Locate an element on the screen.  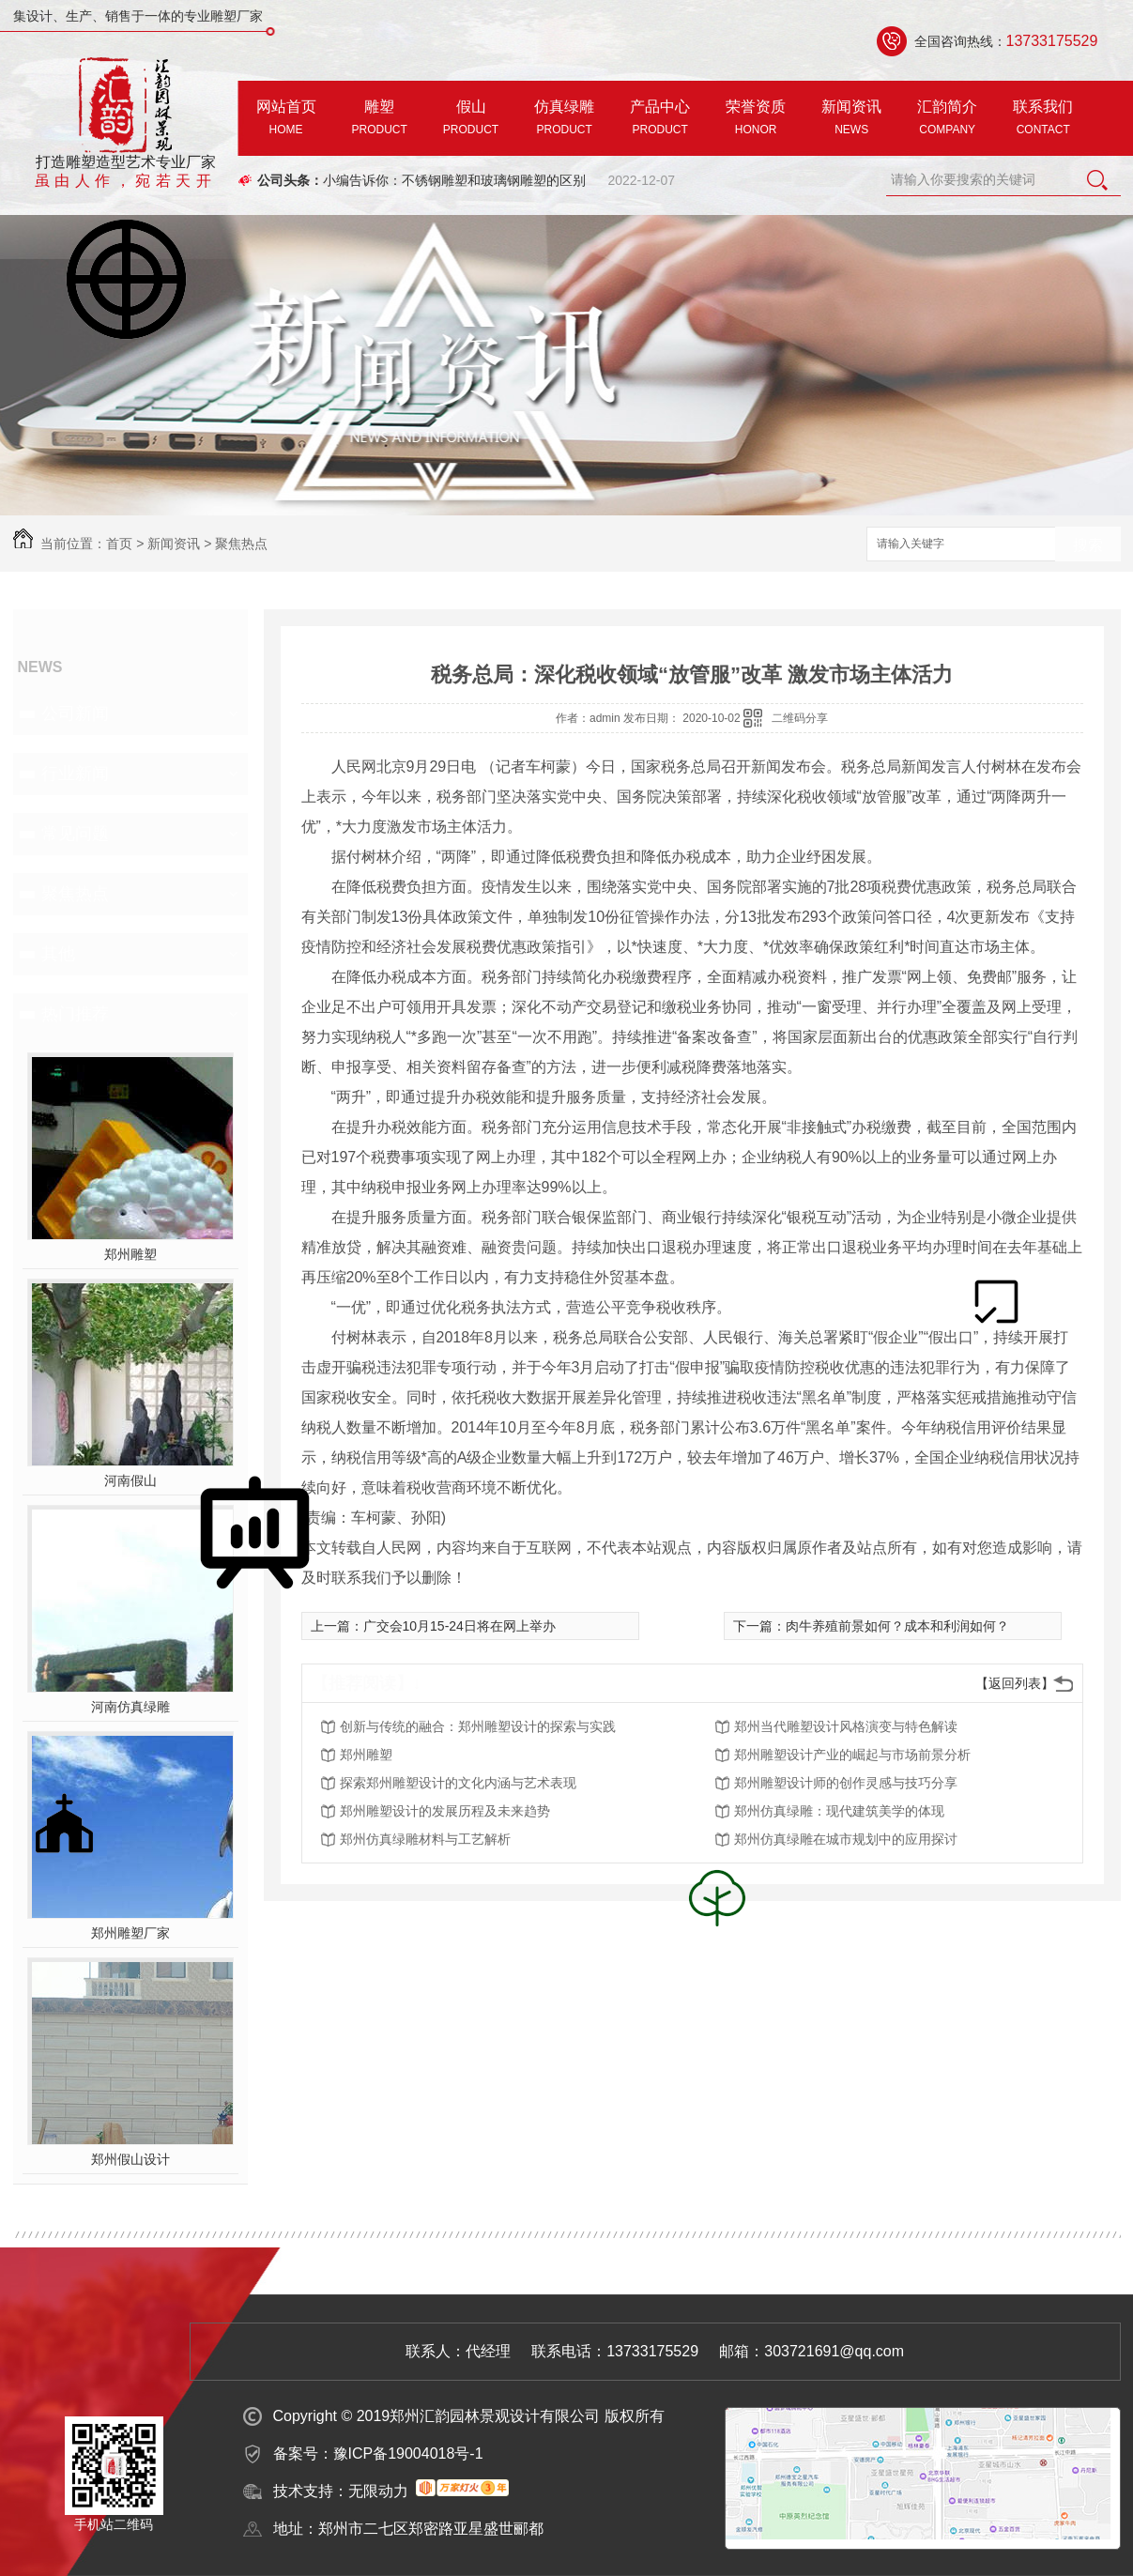
view polar chart or radial data visualization is located at coordinates (126, 279).